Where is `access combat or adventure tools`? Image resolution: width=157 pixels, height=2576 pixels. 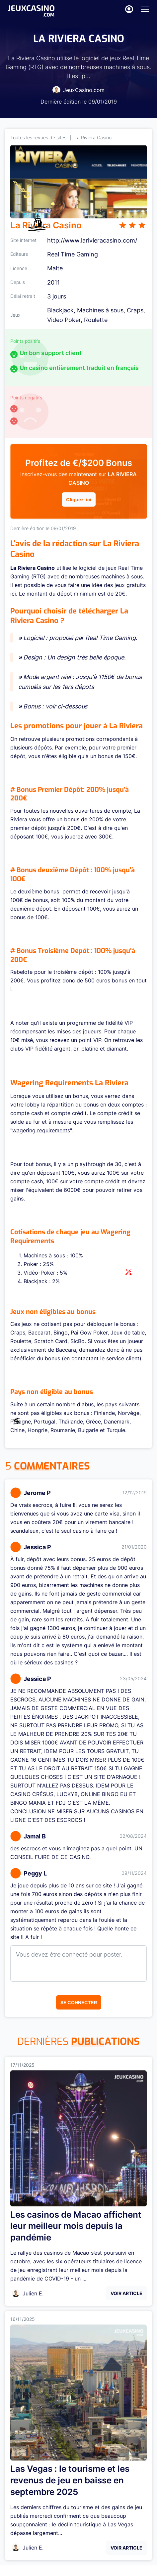 access combat or adventure tools is located at coordinates (128, 1272).